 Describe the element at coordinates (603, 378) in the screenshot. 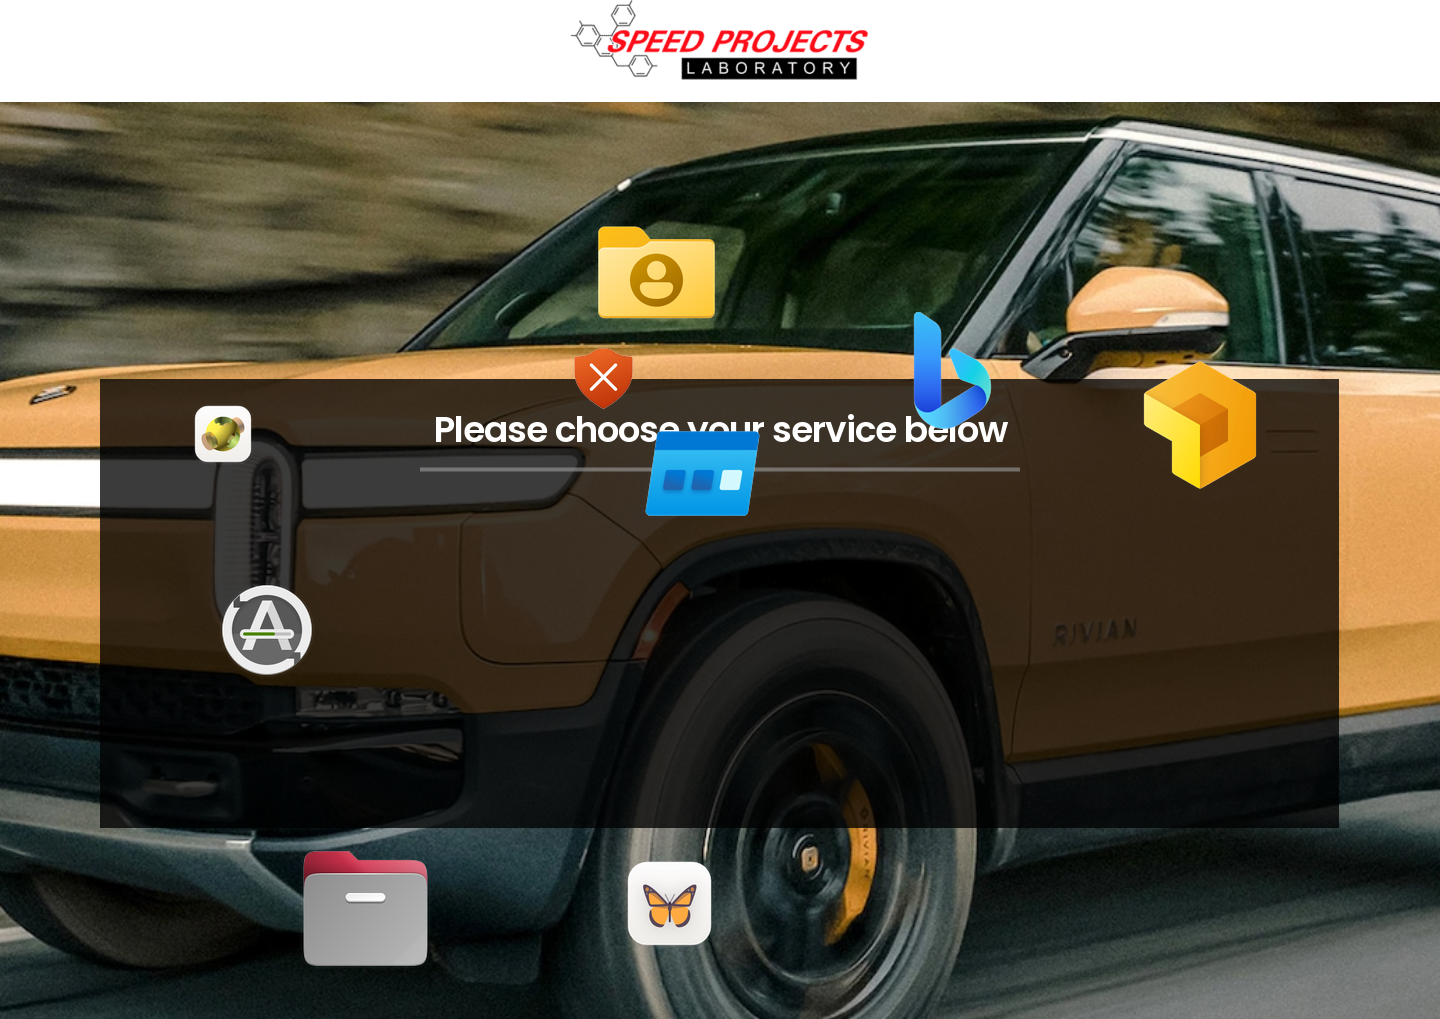

I see `indicates a security error or protection failure` at that location.